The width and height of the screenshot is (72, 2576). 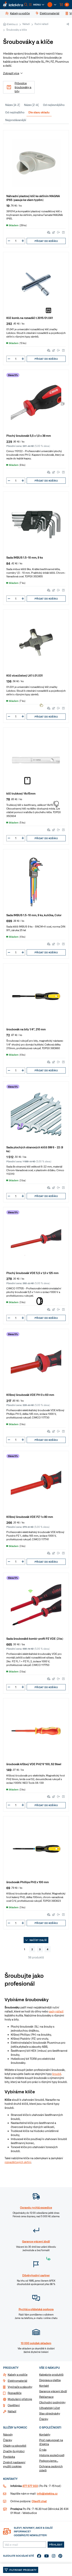 What do you see at coordinates (40, 1301) in the screenshot?
I see `view your coin balance or currency` at bounding box center [40, 1301].